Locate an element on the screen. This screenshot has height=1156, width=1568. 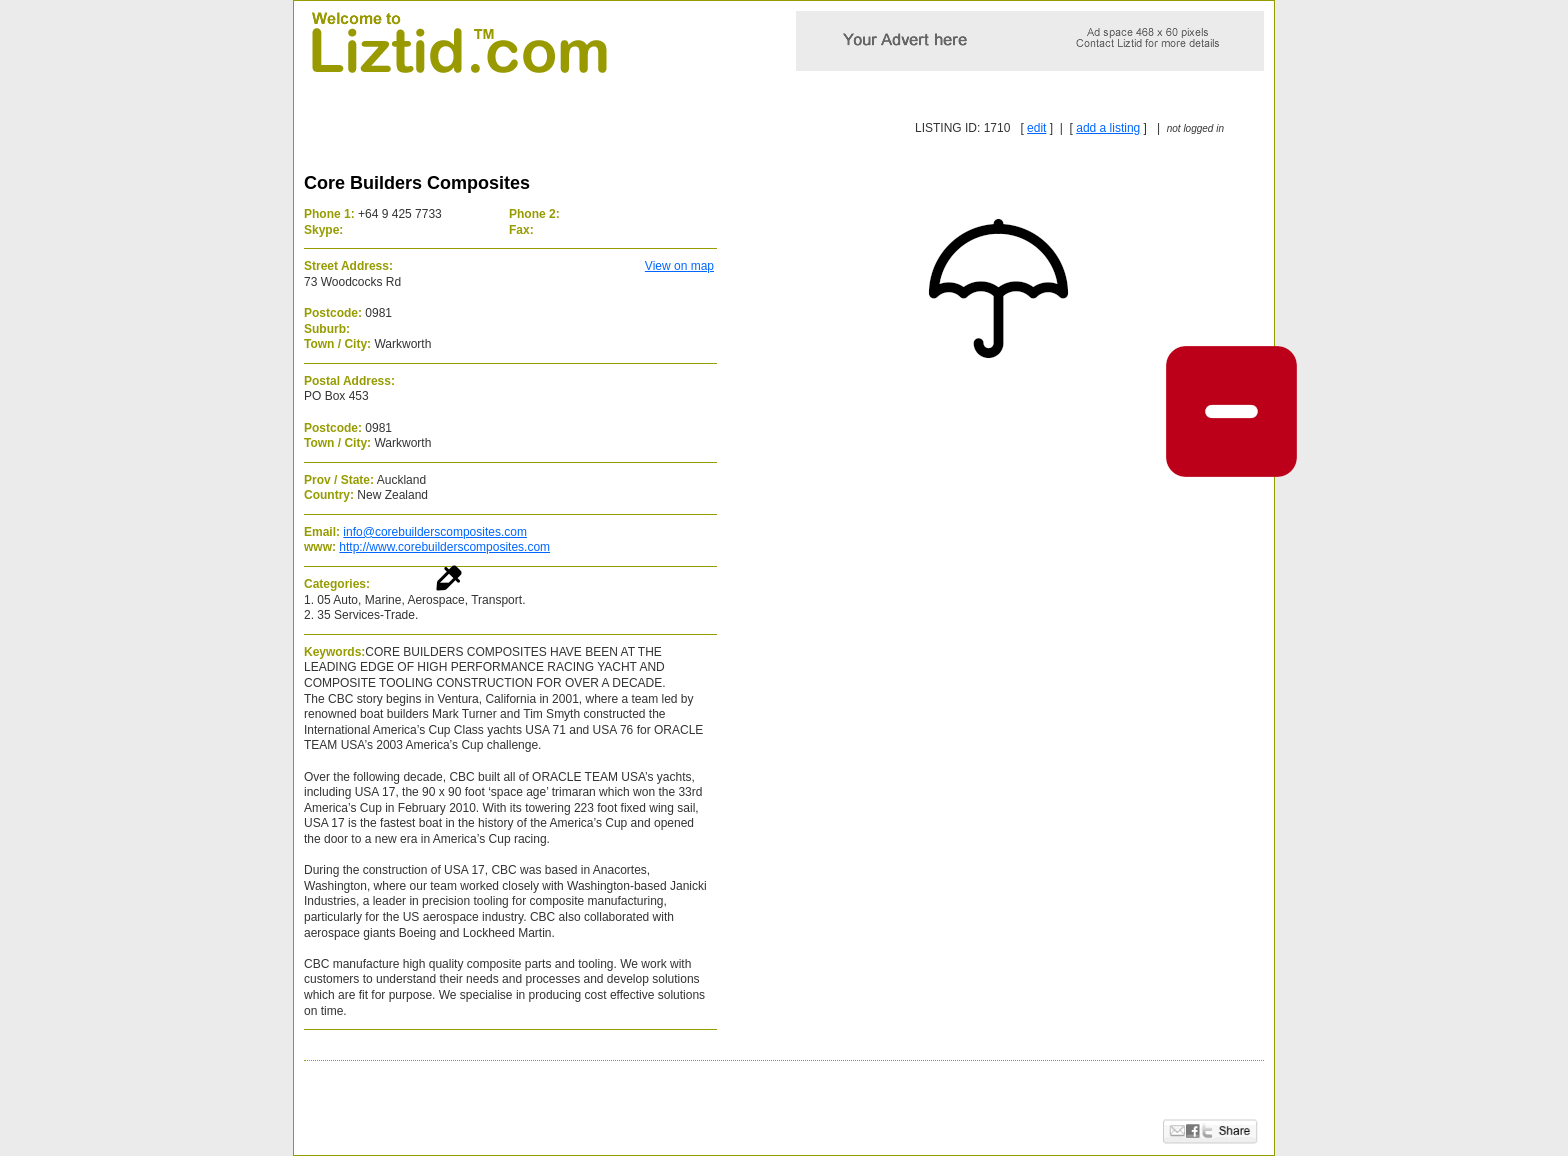
view weather protection or rain forecast is located at coordinates (998, 288).